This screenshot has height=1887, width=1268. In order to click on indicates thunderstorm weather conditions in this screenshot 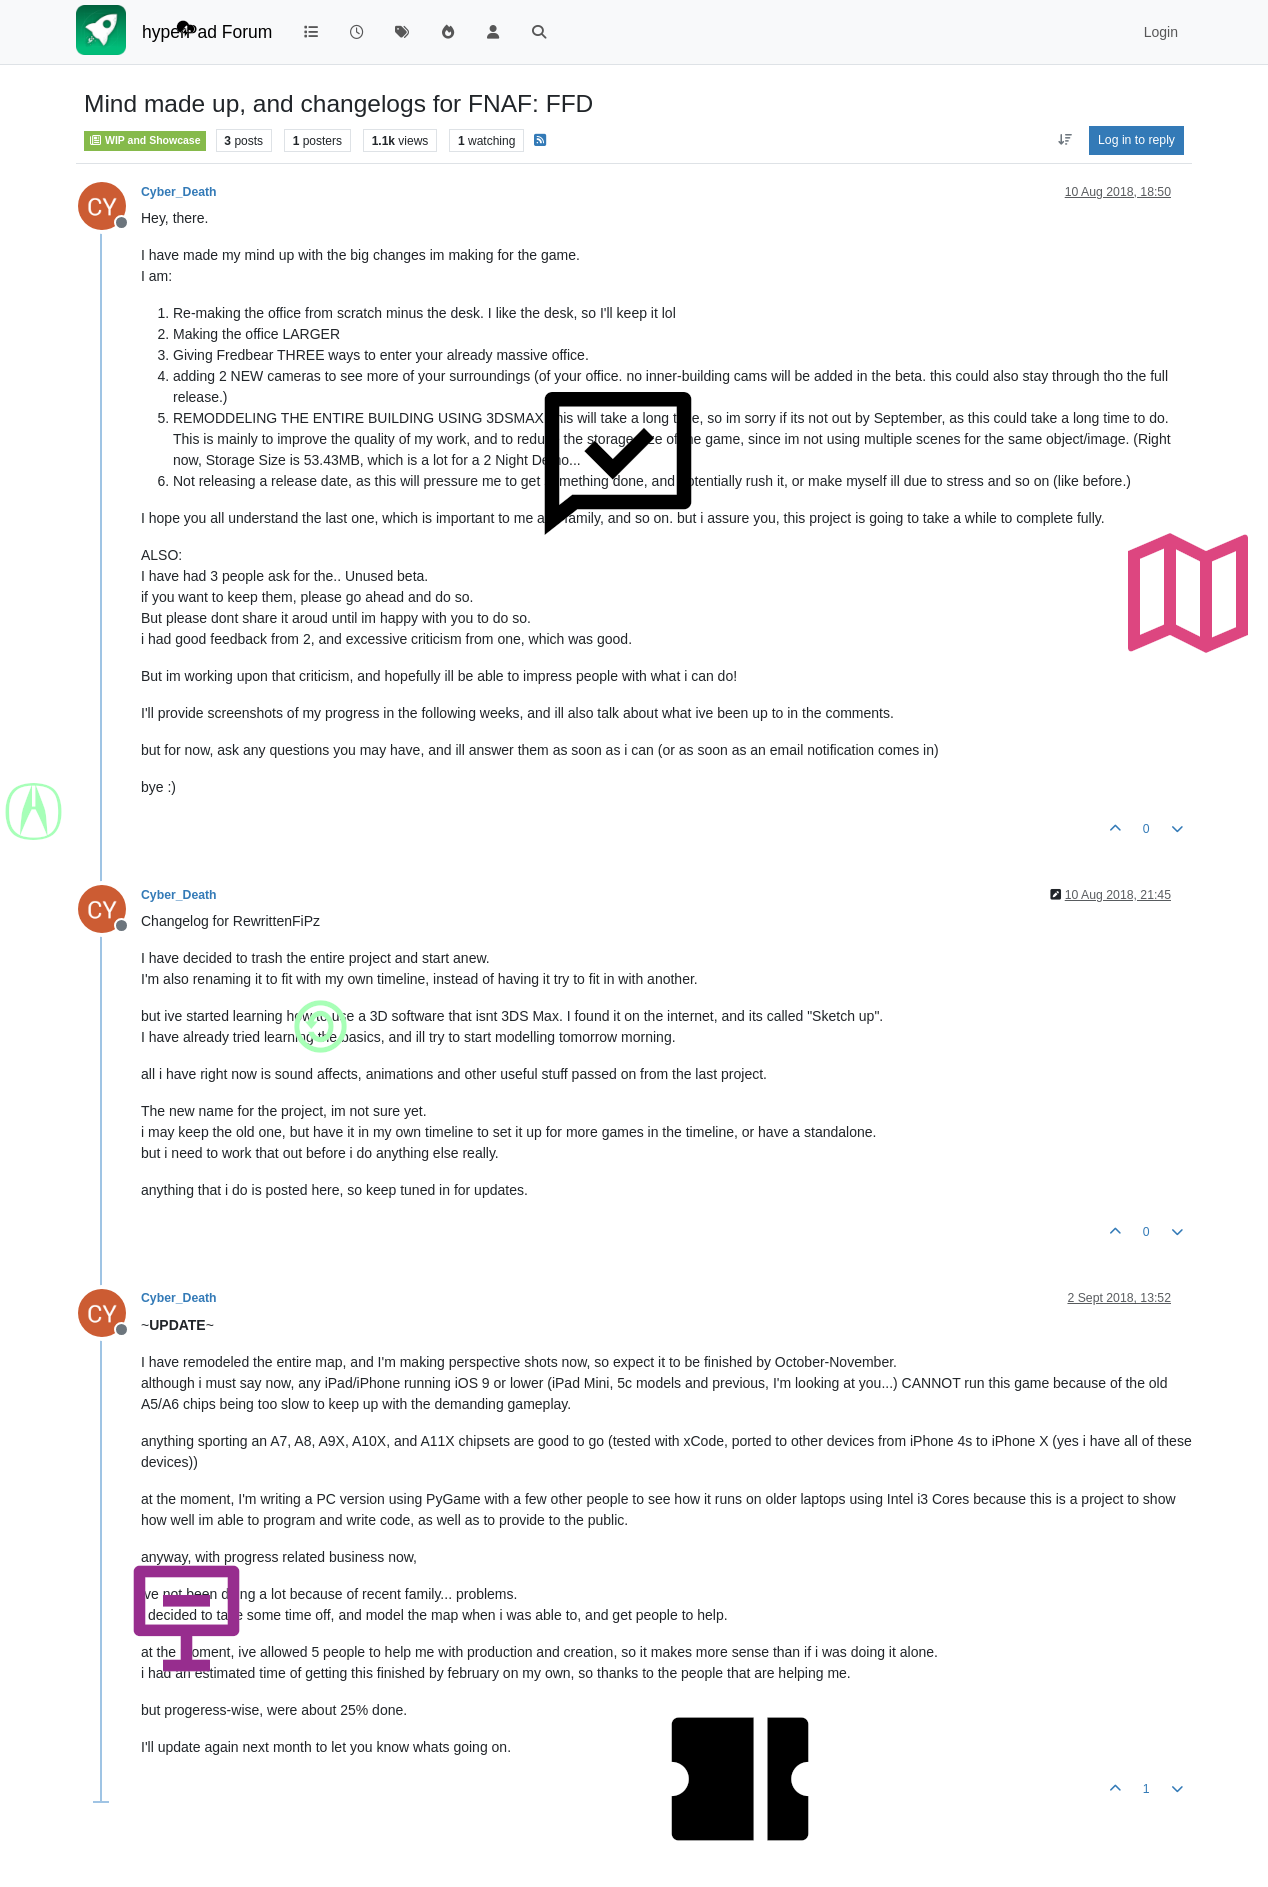, I will do `click(185, 28)`.